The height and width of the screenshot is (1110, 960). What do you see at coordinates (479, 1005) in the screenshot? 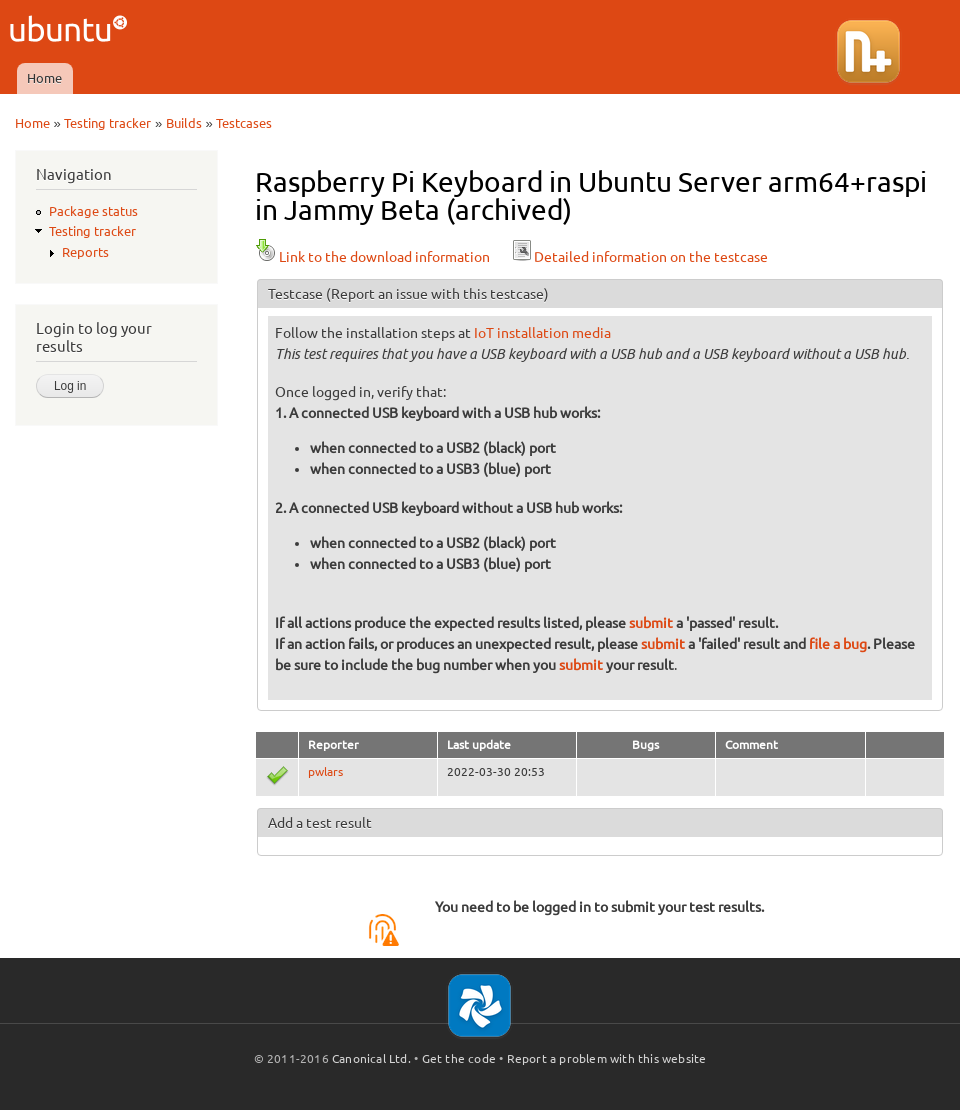
I see `open chakra linux distribution` at bounding box center [479, 1005].